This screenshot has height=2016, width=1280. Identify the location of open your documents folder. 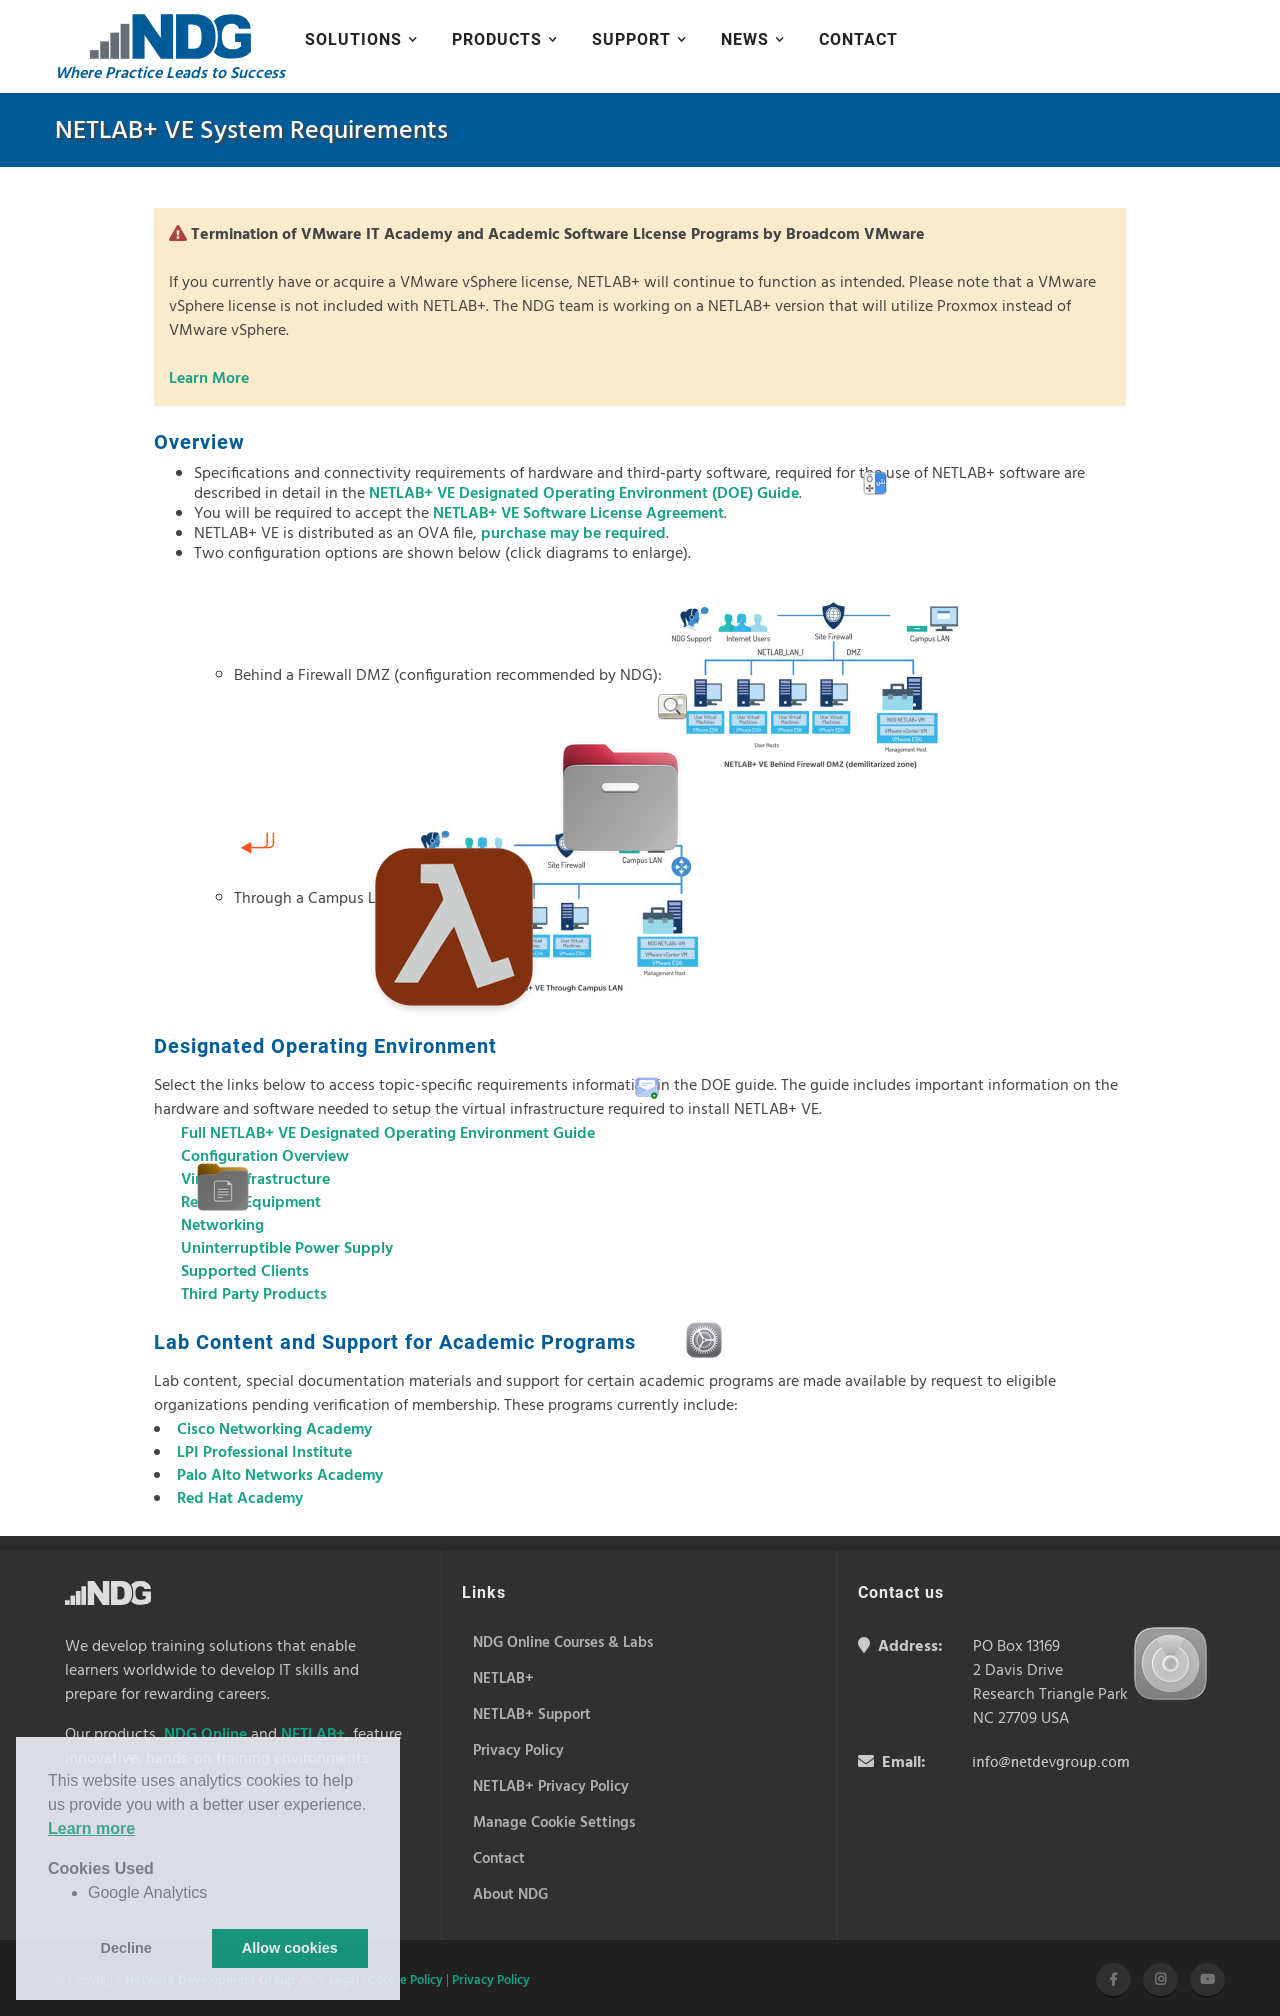
(223, 1187).